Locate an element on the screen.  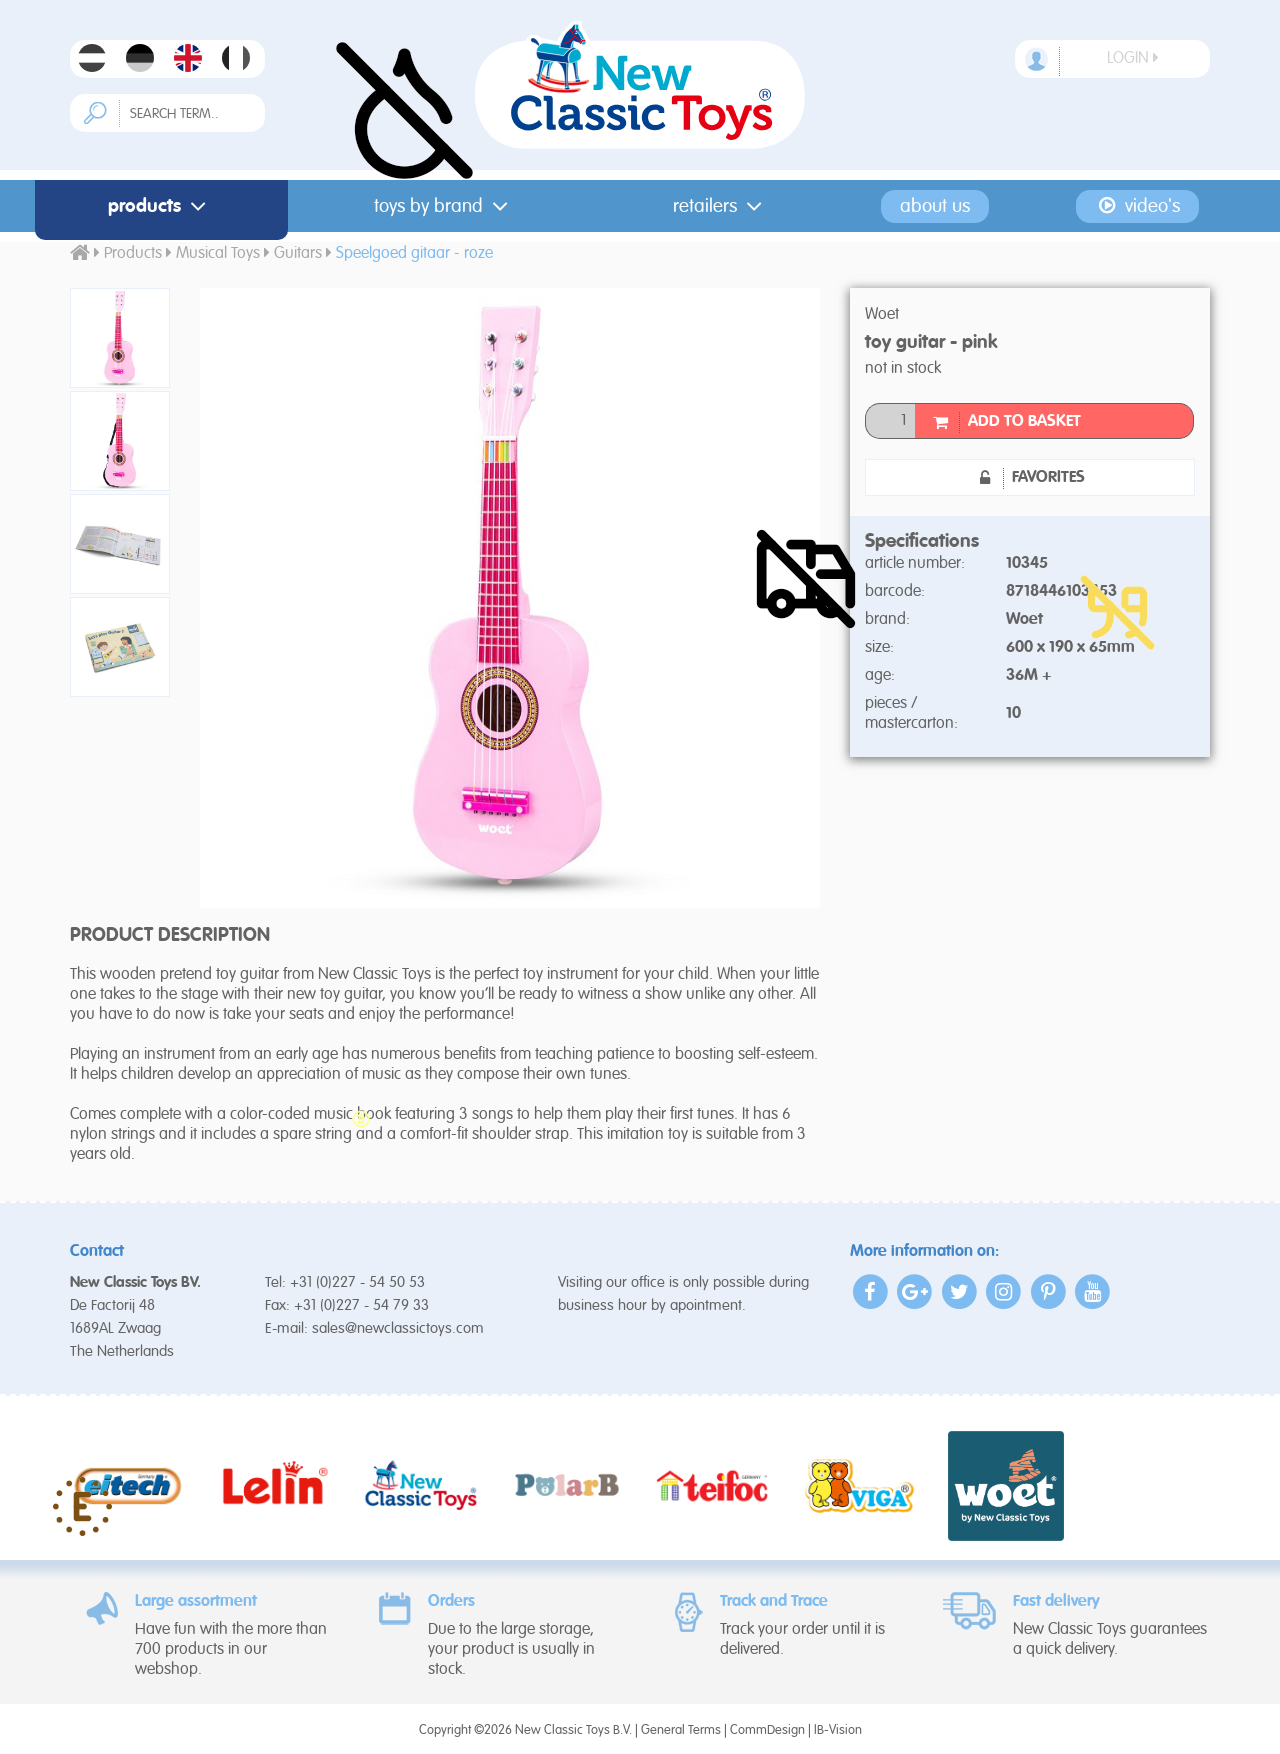
view bitcoin balance or wallet is located at coordinates (361, 1119).